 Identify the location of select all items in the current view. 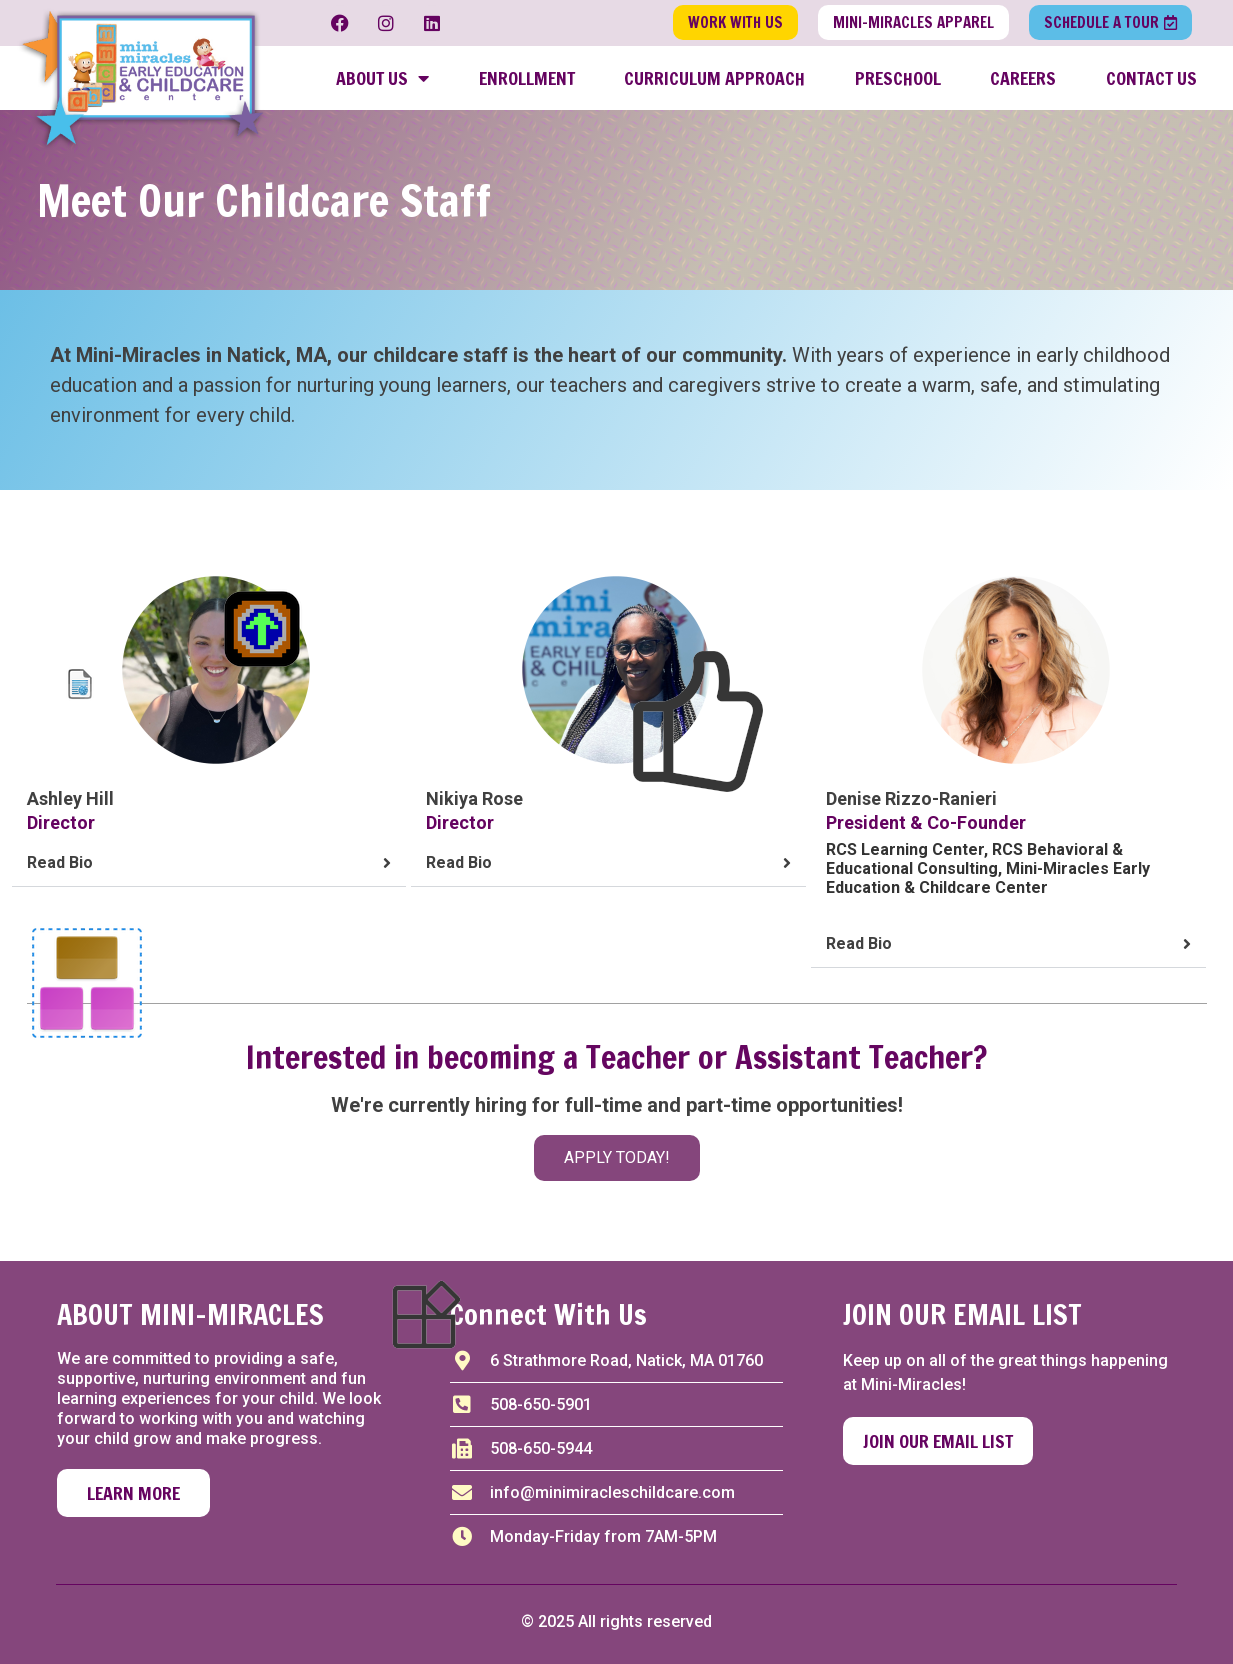
(87, 983).